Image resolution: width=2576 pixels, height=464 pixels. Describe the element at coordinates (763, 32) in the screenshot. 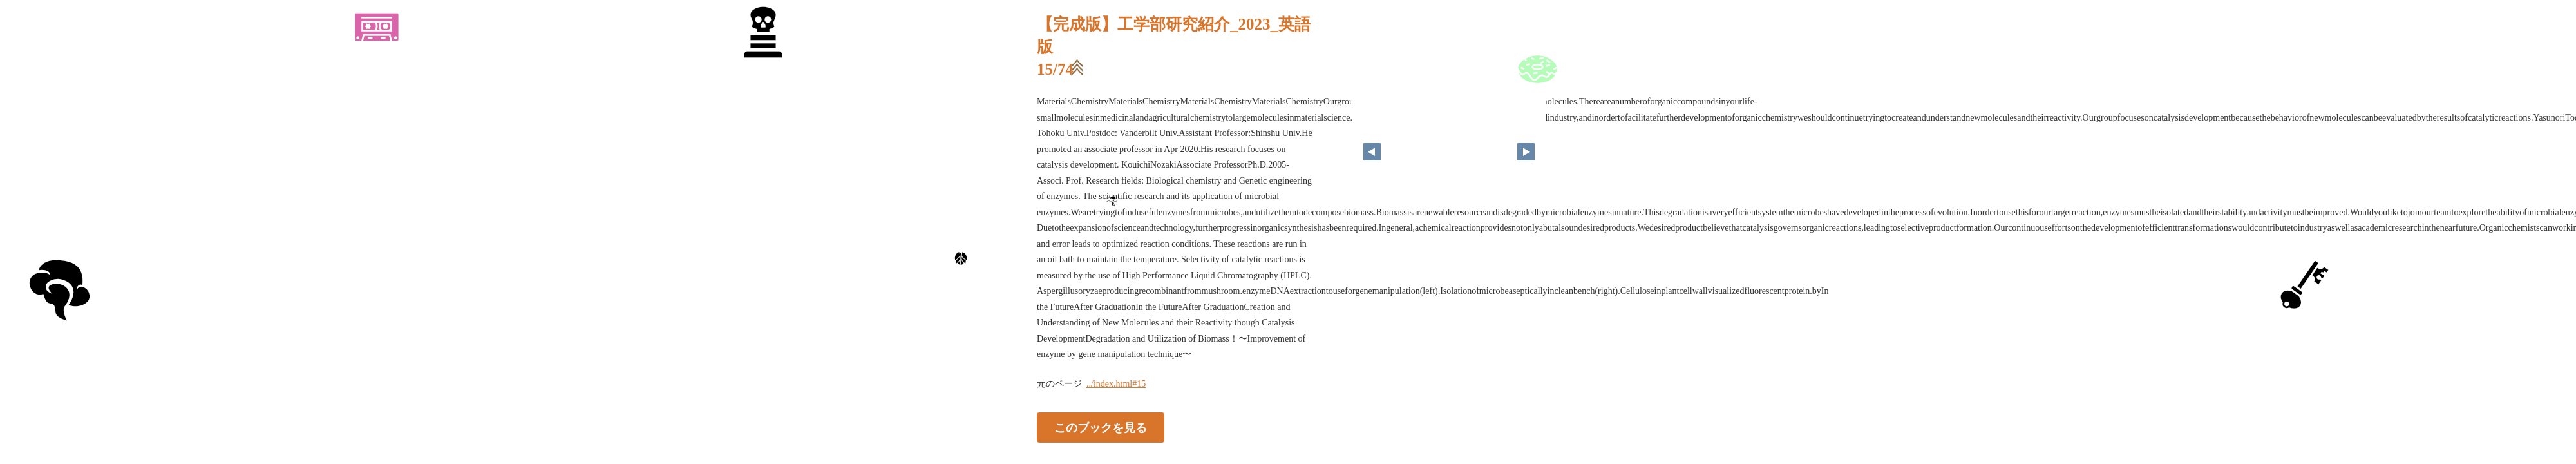

I see `indicates a telefrag kill in-game` at that location.